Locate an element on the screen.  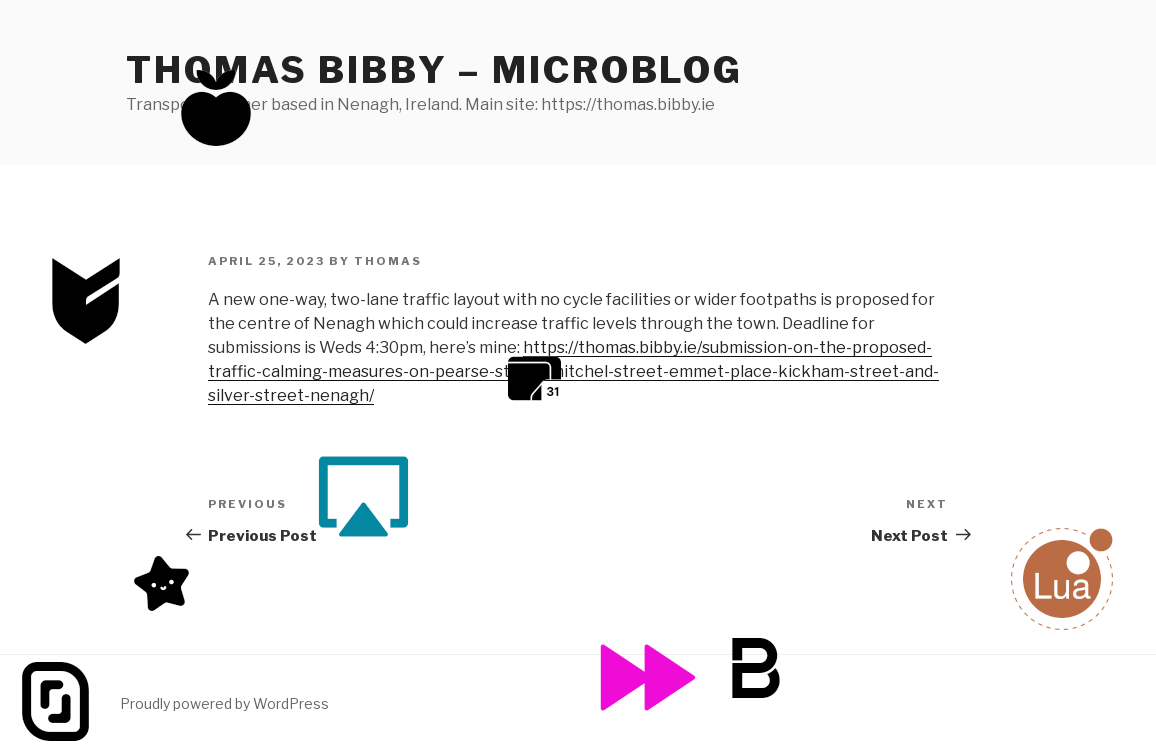
franprix grocery store app or website is located at coordinates (216, 108).